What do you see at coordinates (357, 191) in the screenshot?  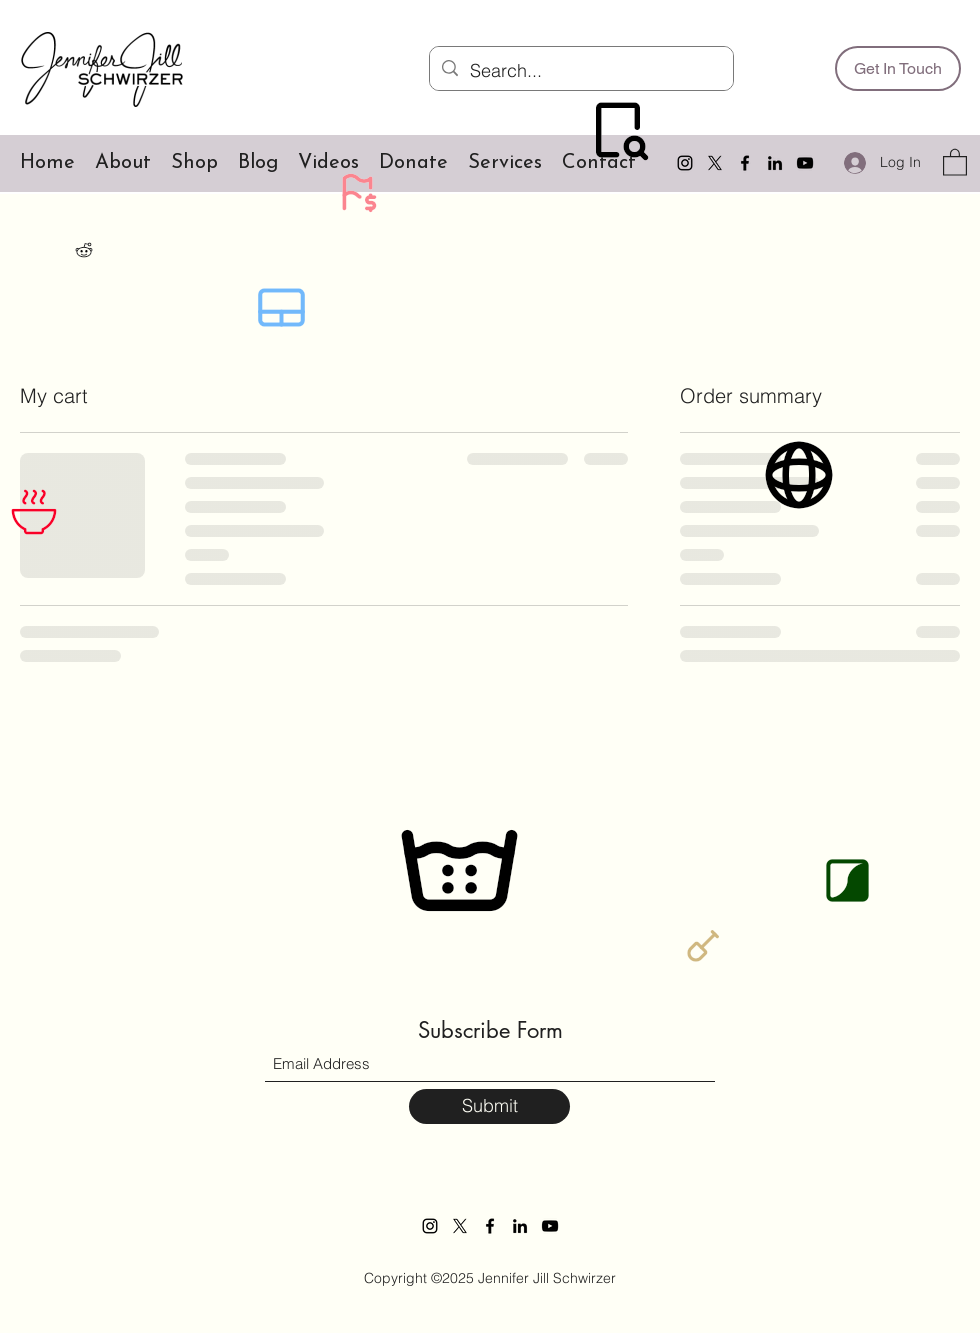 I see `flag a financial transaction or payment` at bounding box center [357, 191].